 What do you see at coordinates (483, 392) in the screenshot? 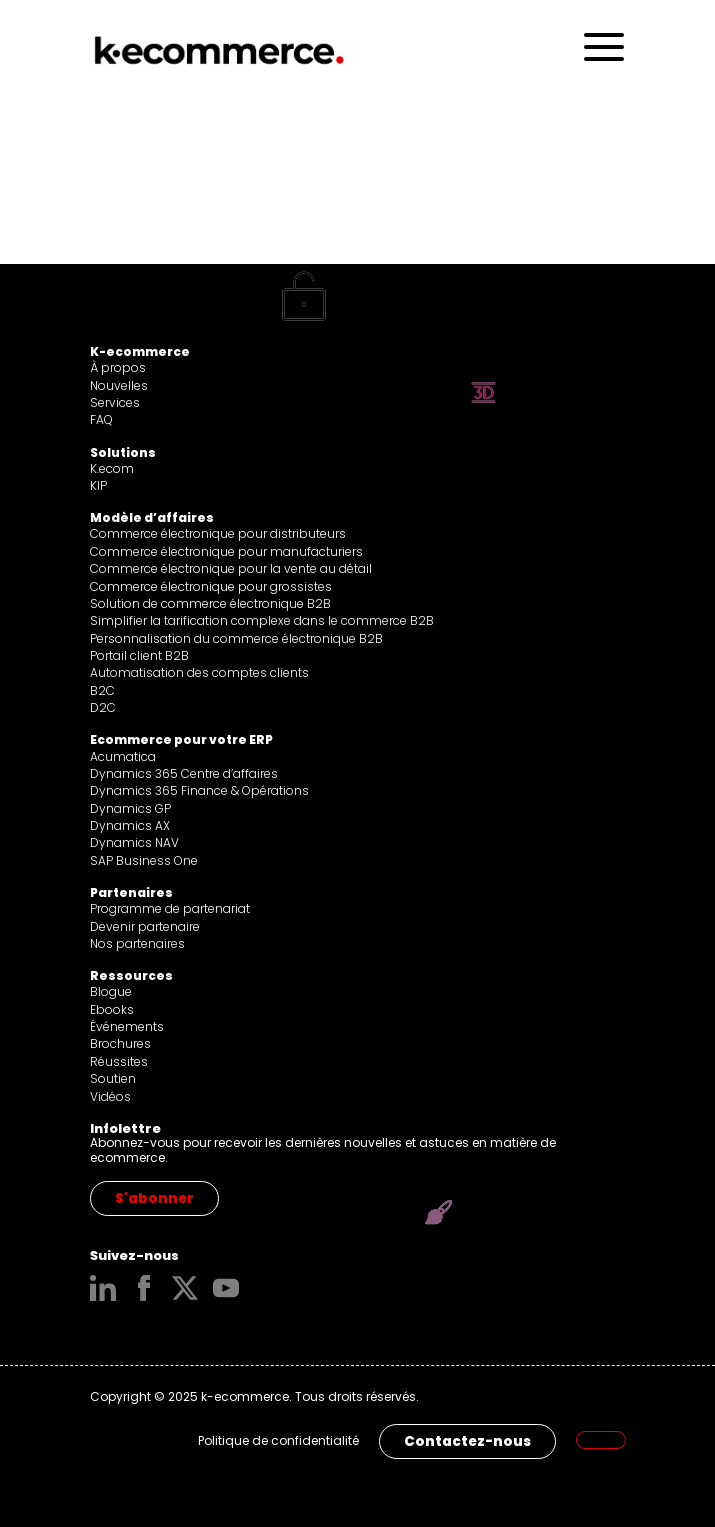
I see `switch to 3D view mode` at bounding box center [483, 392].